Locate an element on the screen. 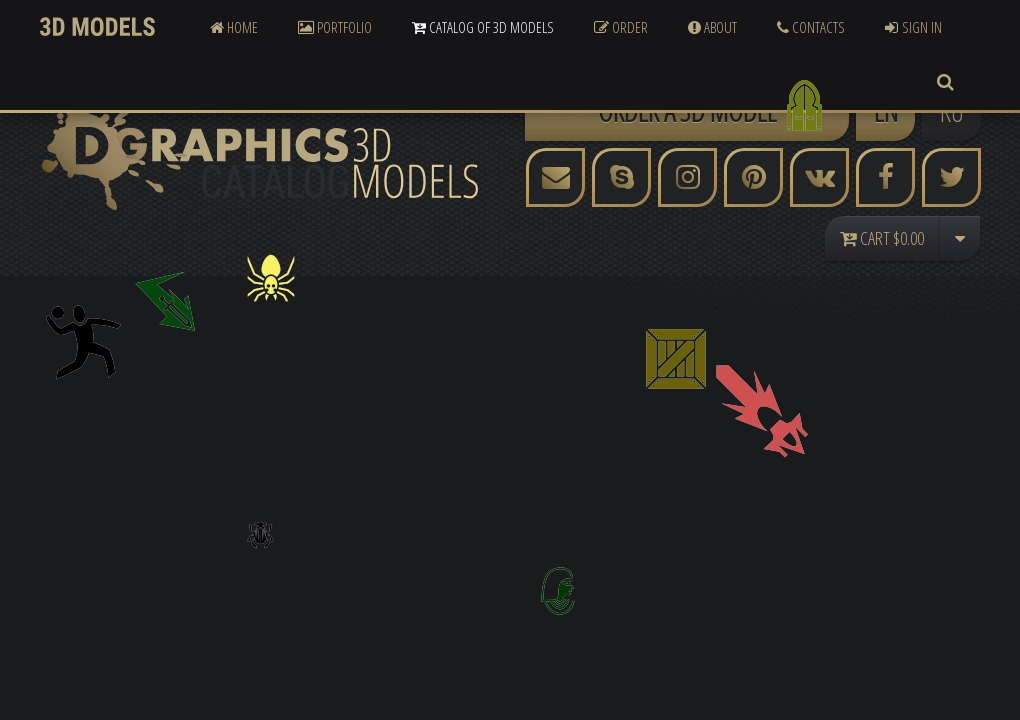 This screenshot has width=1020, height=720. egyptian or ancient history themed game element is located at coordinates (260, 535).